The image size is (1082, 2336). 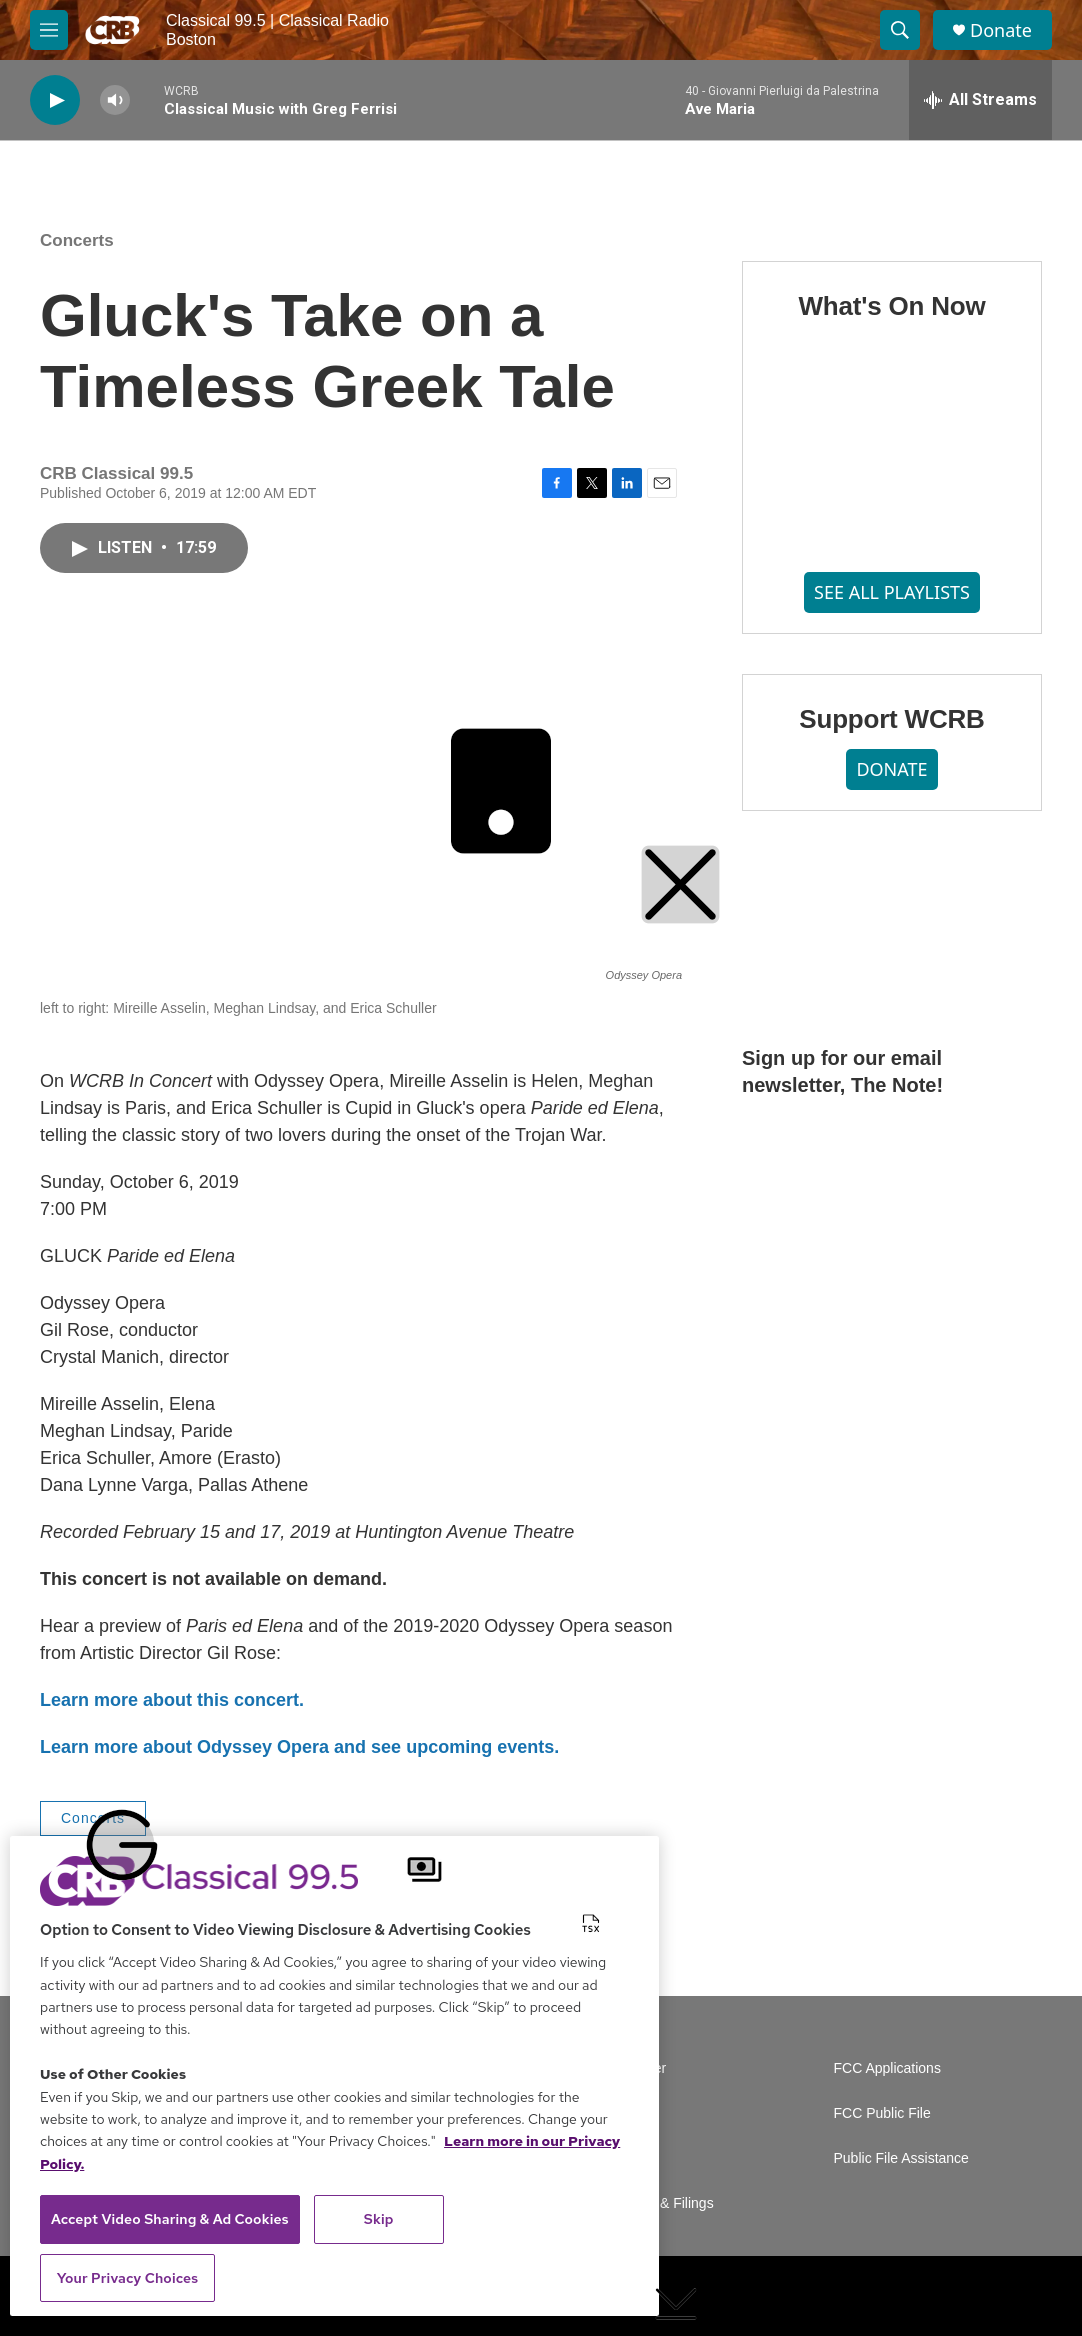 What do you see at coordinates (591, 1924) in the screenshot?
I see `a typescript react (.tsx) file` at bounding box center [591, 1924].